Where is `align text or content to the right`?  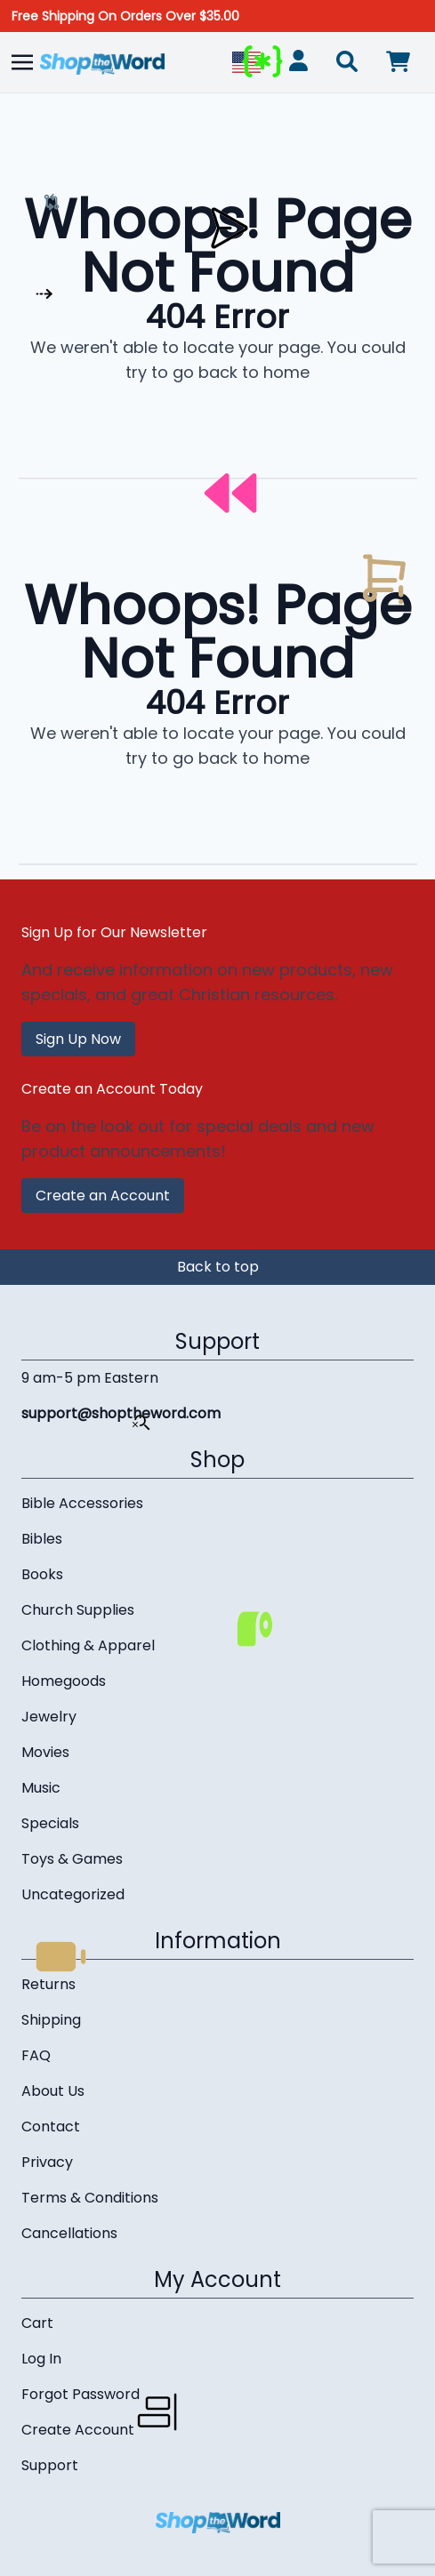 align text or content to the right is located at coordinates (157, 2411).